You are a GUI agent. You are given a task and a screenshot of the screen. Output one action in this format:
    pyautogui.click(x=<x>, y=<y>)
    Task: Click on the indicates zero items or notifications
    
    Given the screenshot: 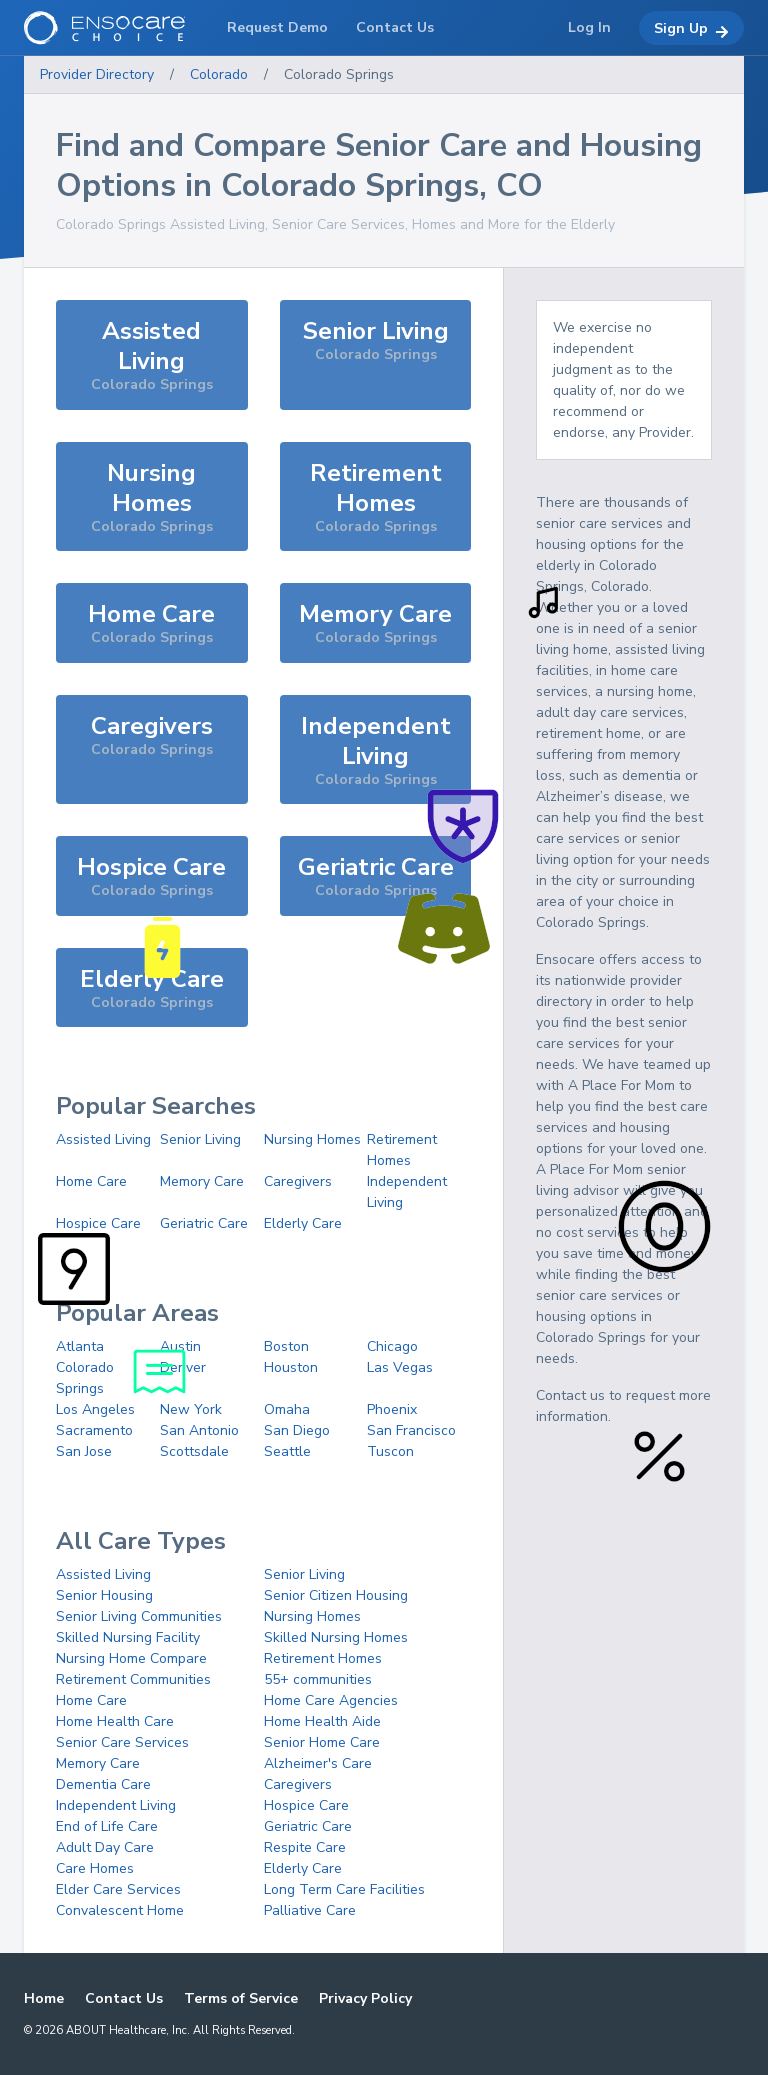 What is the action you would take?
    pyautogui.click(x=664, y=1226)
    